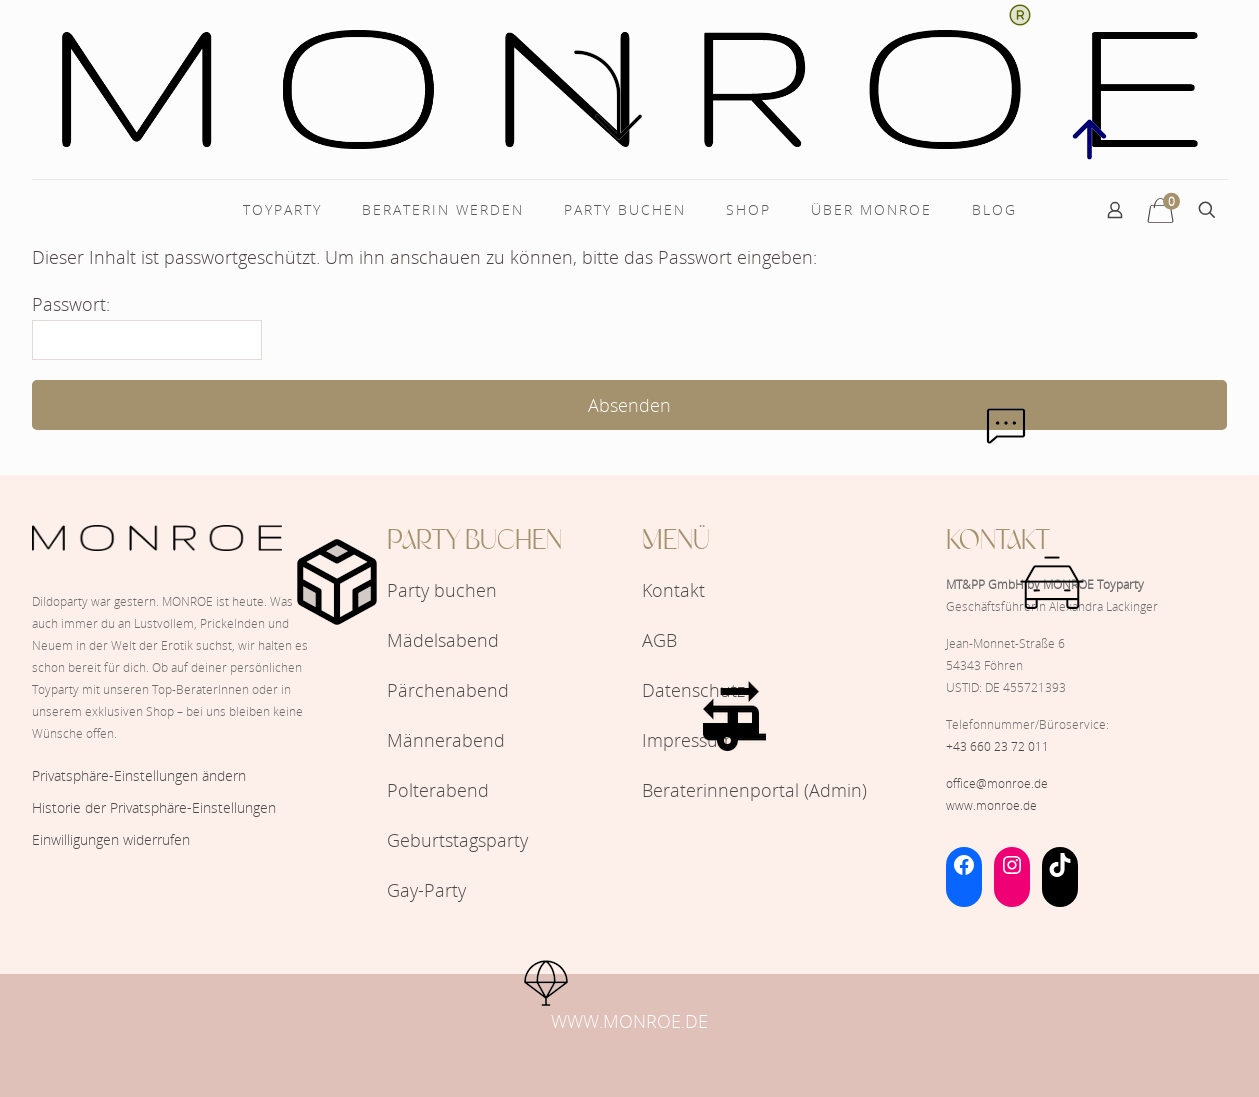  I want to click on access airdrop or file drop feature, so click(546, 984).